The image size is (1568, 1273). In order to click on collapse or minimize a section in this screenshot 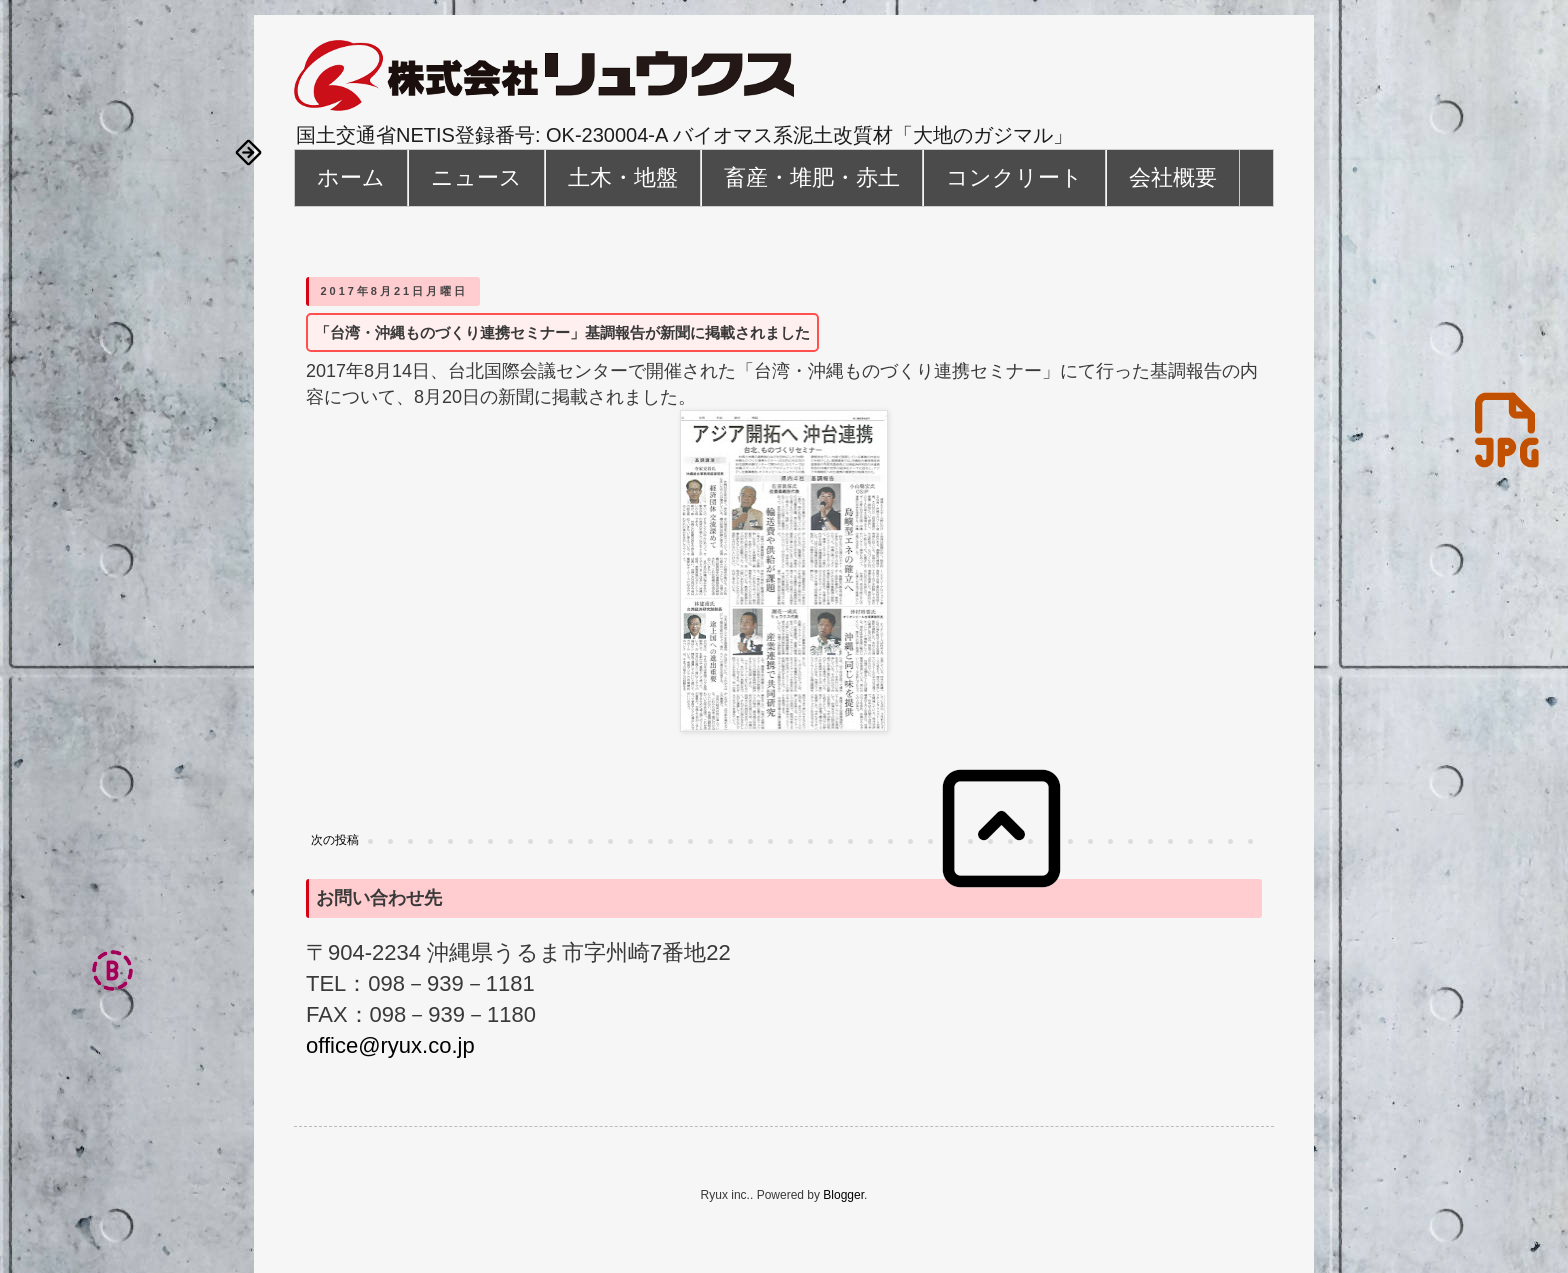, I will do `click(1001, 828)`.